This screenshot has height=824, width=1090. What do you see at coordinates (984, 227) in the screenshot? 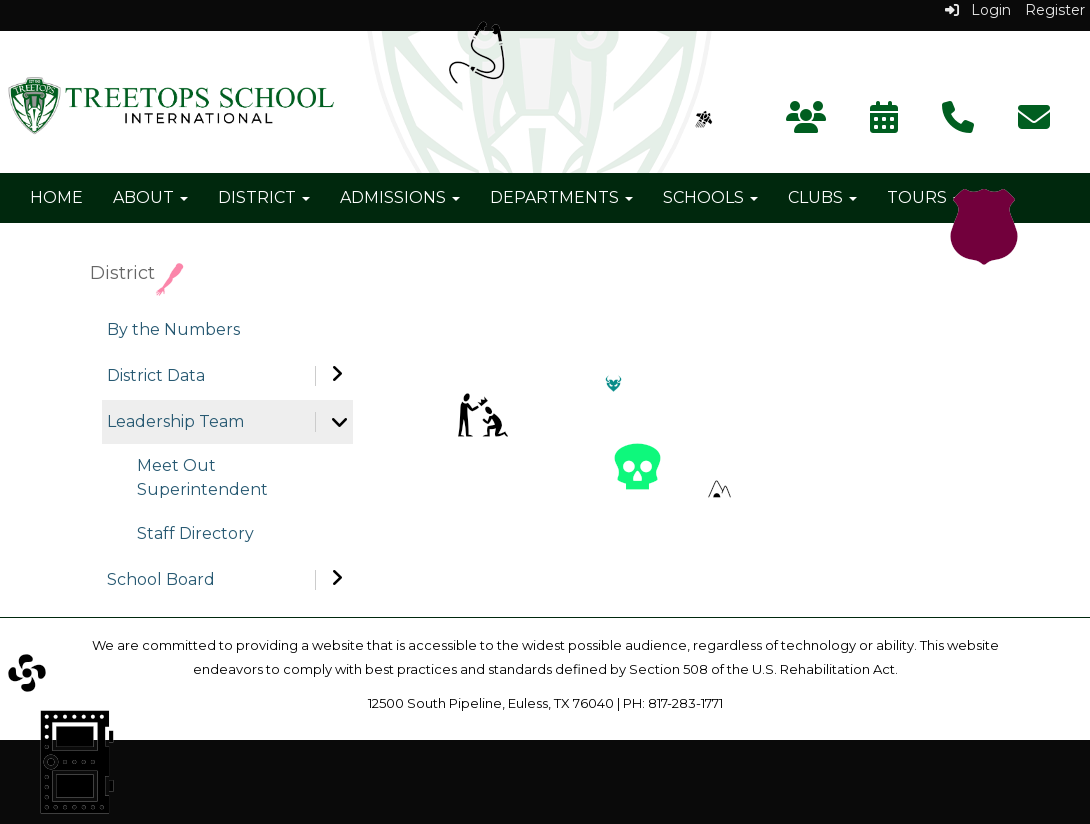
I see `view law enforcement or security features` at bounding box center [984, 227].